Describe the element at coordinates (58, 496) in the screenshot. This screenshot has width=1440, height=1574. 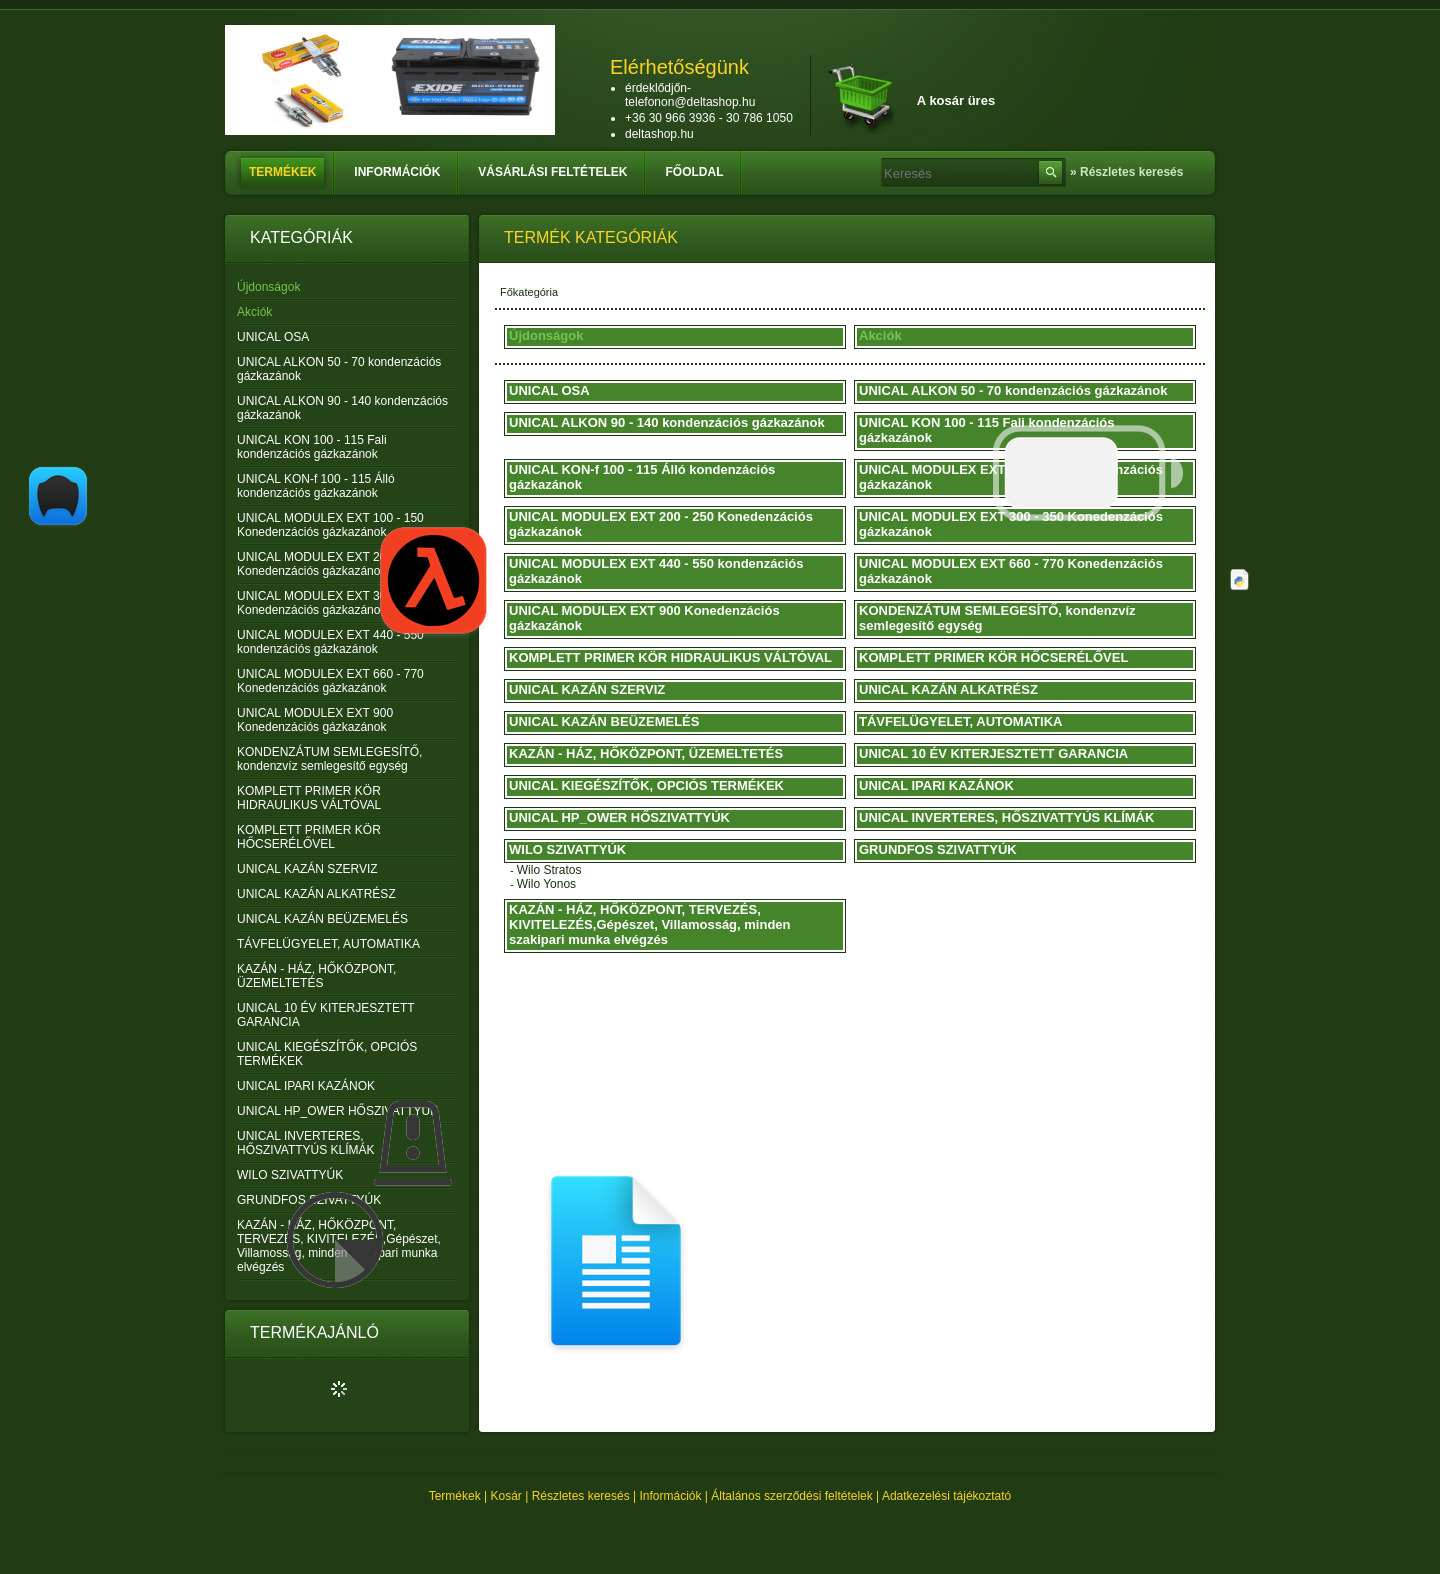
I see `launch redream dreamcast emulator` at that location.